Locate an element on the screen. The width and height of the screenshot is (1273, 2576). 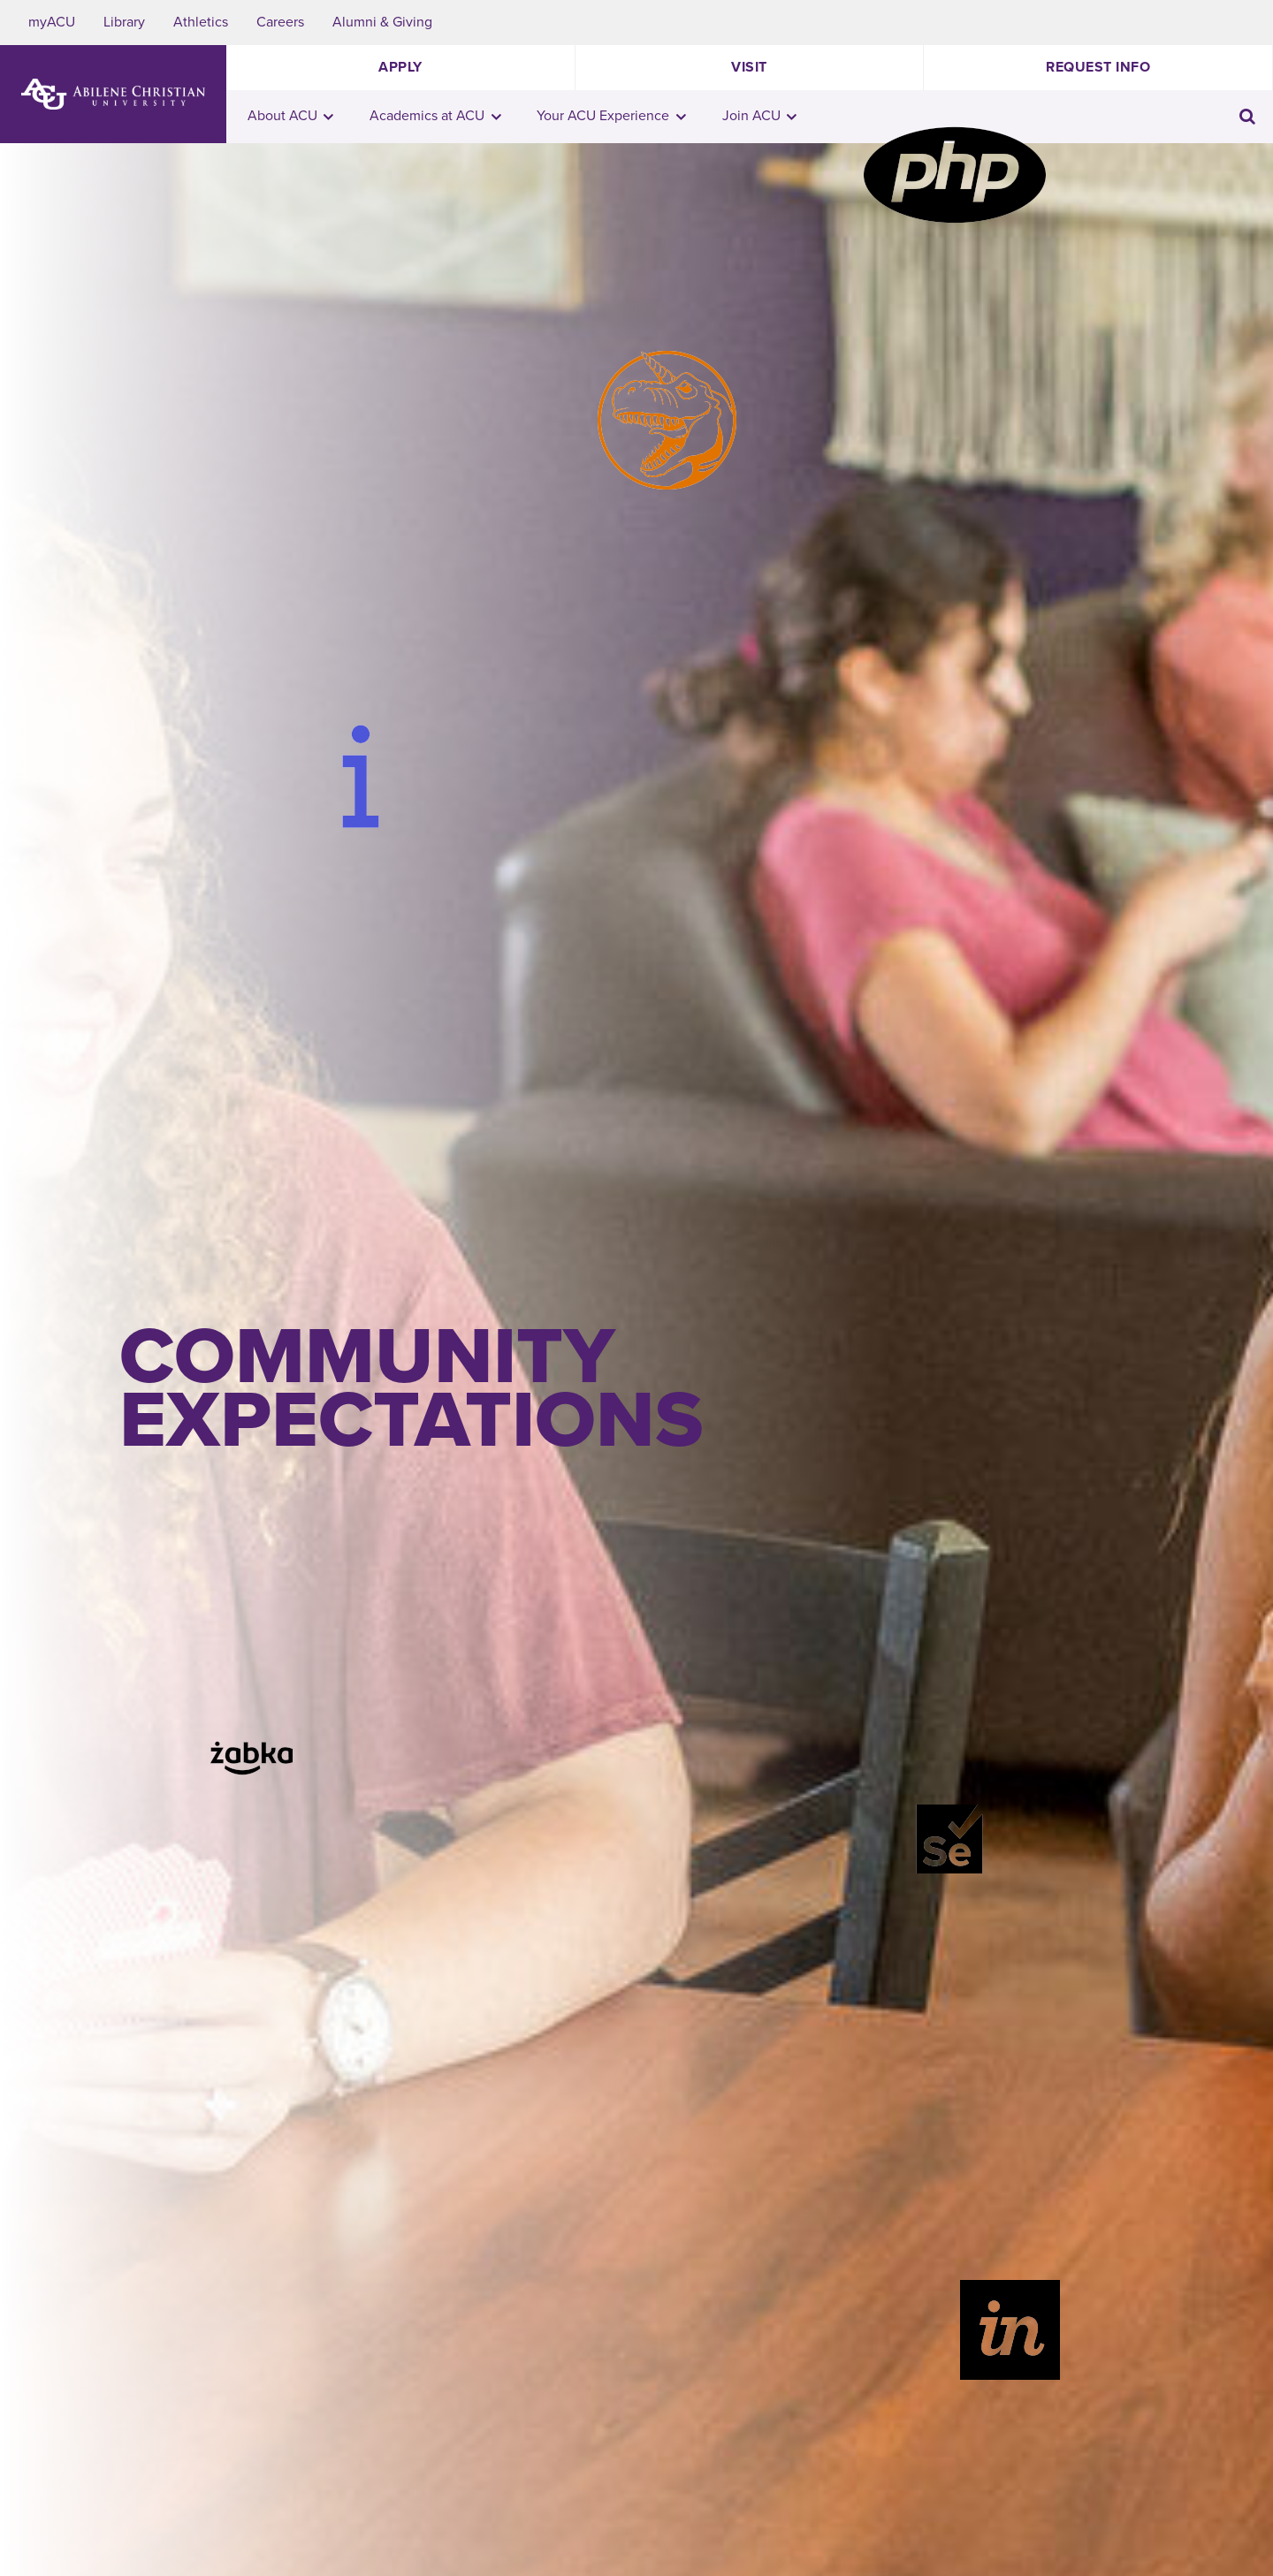
open InVision app is located at coordinates (1010, 2329).